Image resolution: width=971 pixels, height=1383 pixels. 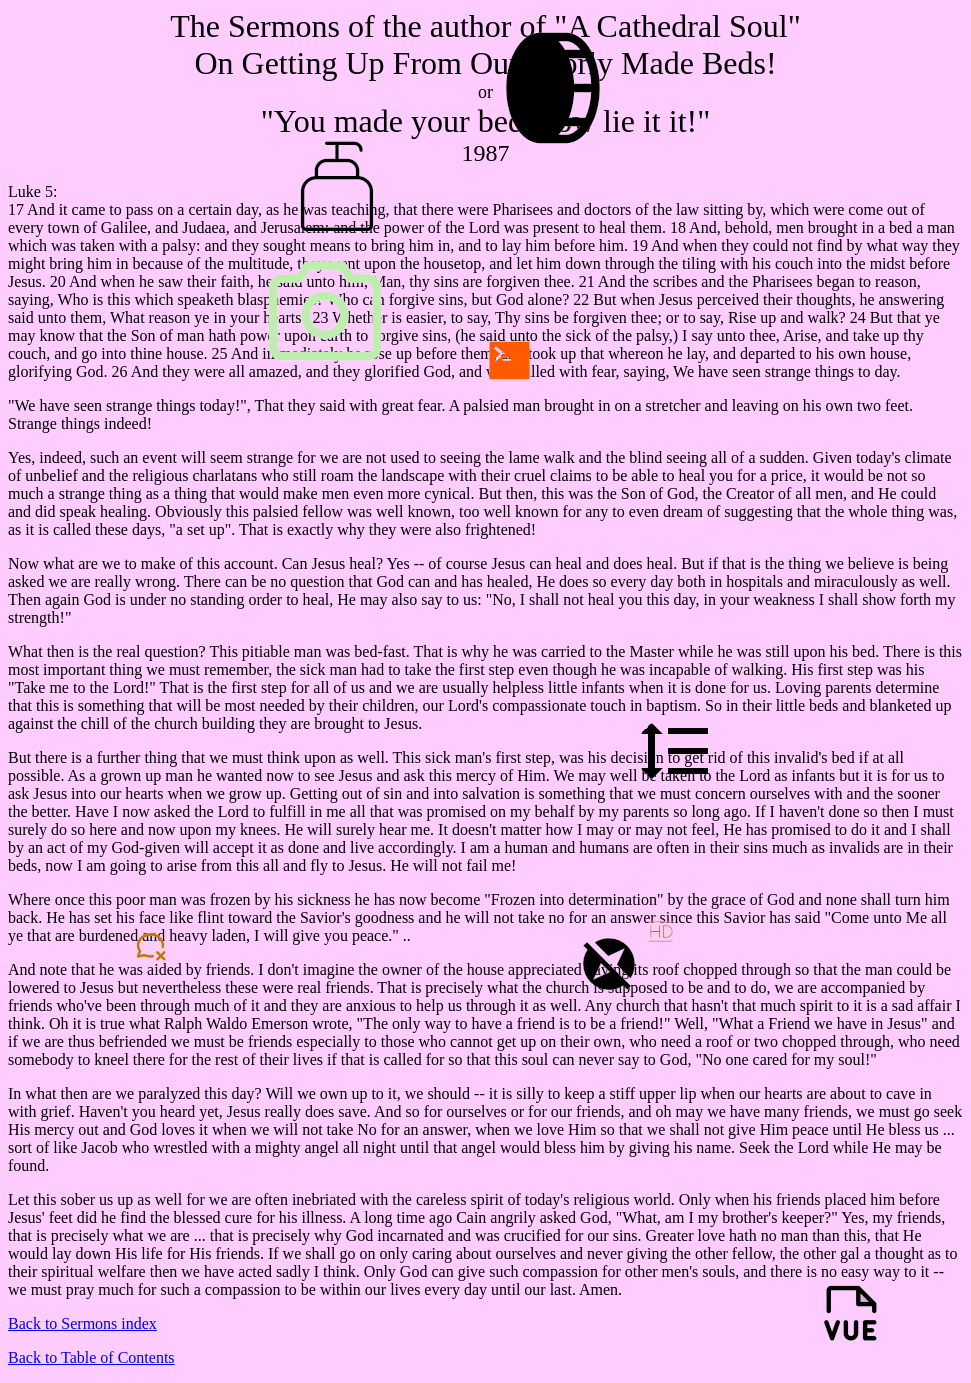 I want to click on take a photo, so click(x=325, y=313).